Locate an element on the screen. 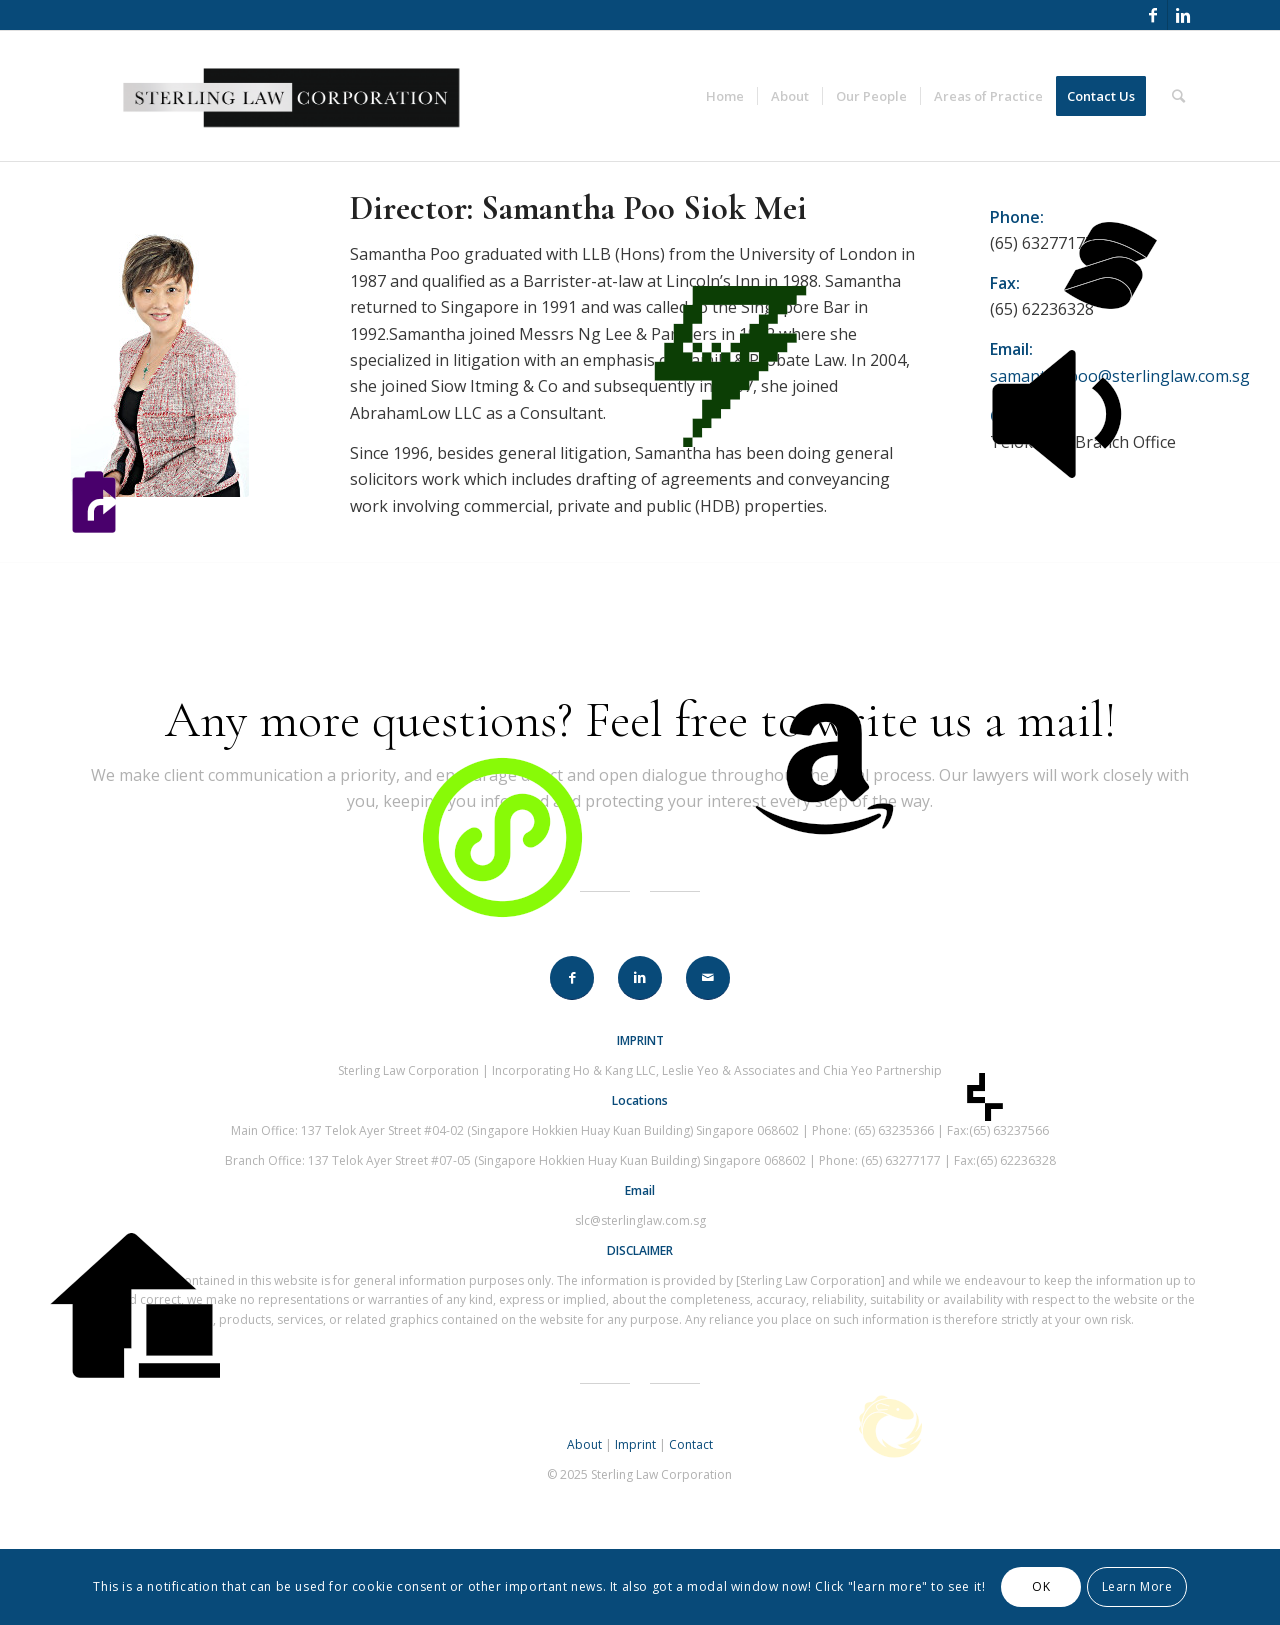 The width and height of the screenshot is (1280, 1625). access home office or remote work settings is located at coordinates (131, 1311).